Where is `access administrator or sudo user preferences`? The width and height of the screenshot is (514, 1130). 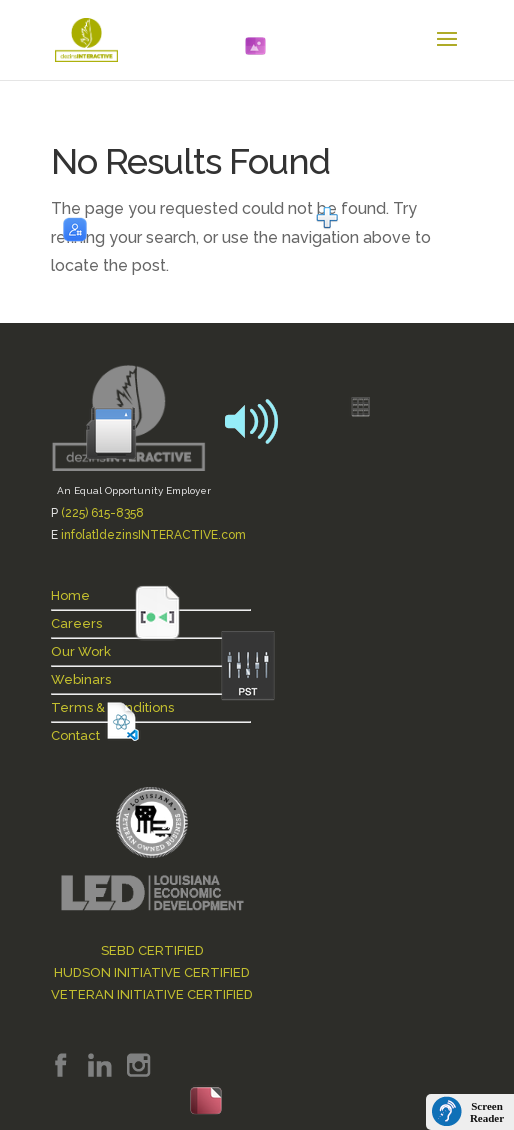
access administrator or sudo user preferences is located at coordinates (75, 230).